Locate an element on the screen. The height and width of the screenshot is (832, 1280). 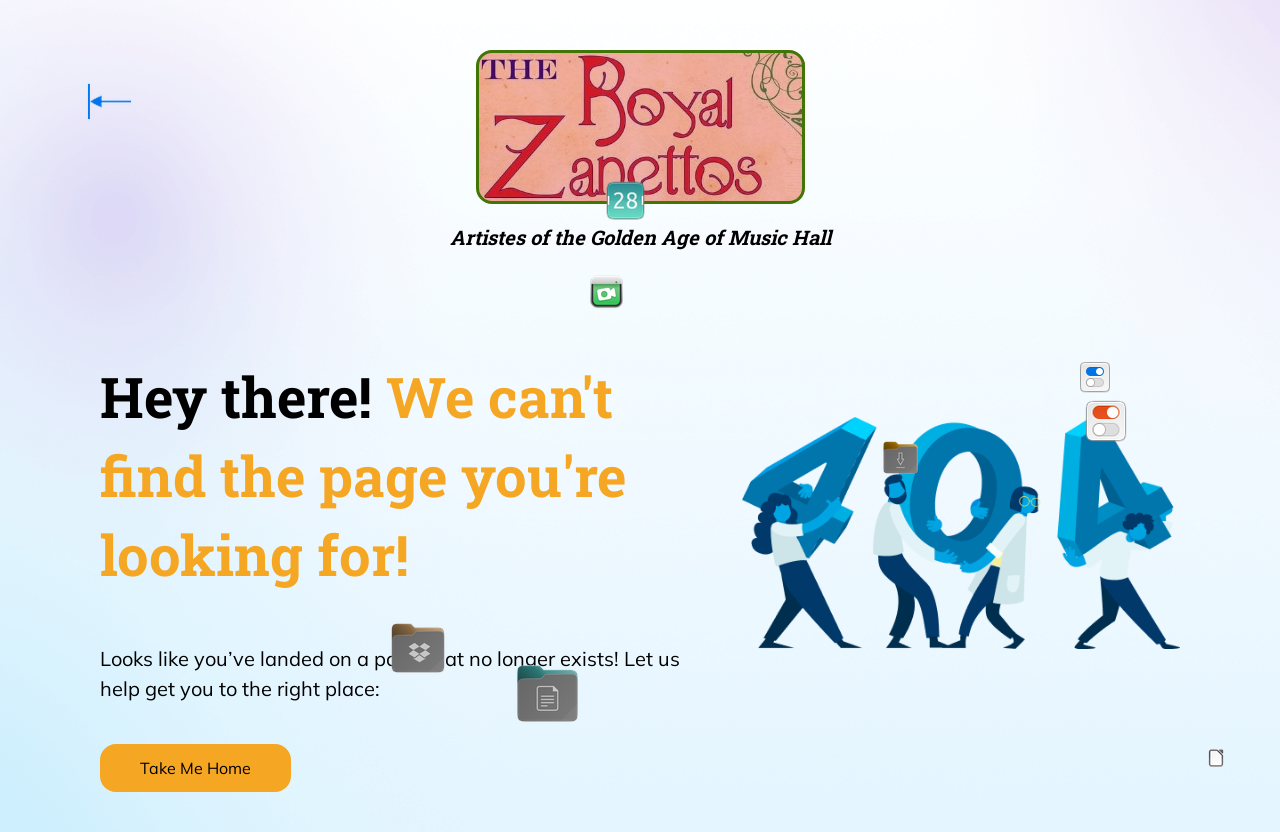
open gnome tweaks application is located at coordinates (1106, 421).